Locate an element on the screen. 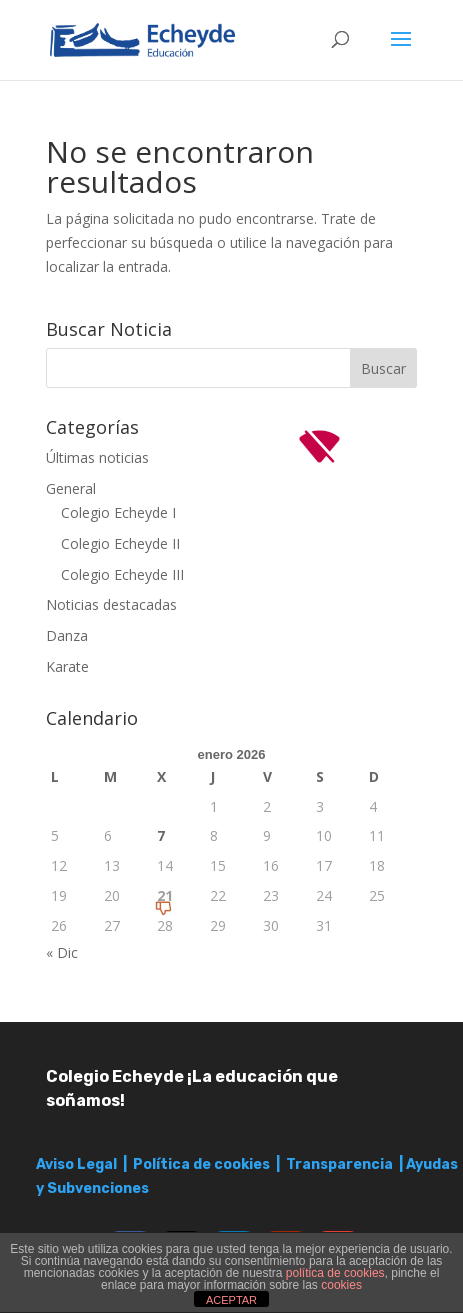  dislike or downvote content is located at coordinates (163, 907).